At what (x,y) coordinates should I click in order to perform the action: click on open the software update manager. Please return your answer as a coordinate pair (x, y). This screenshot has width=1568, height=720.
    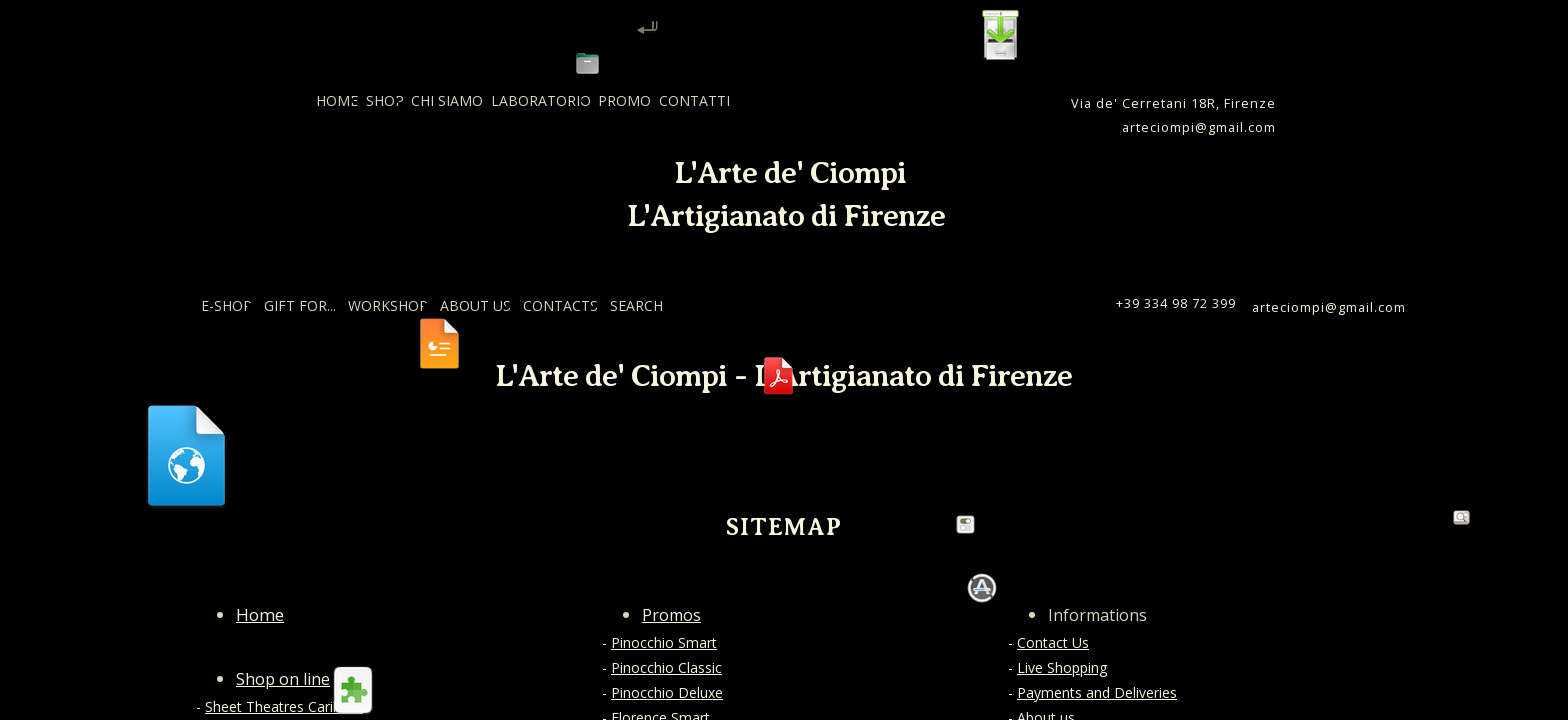
    Looking at the image, I should click on (982, 588).